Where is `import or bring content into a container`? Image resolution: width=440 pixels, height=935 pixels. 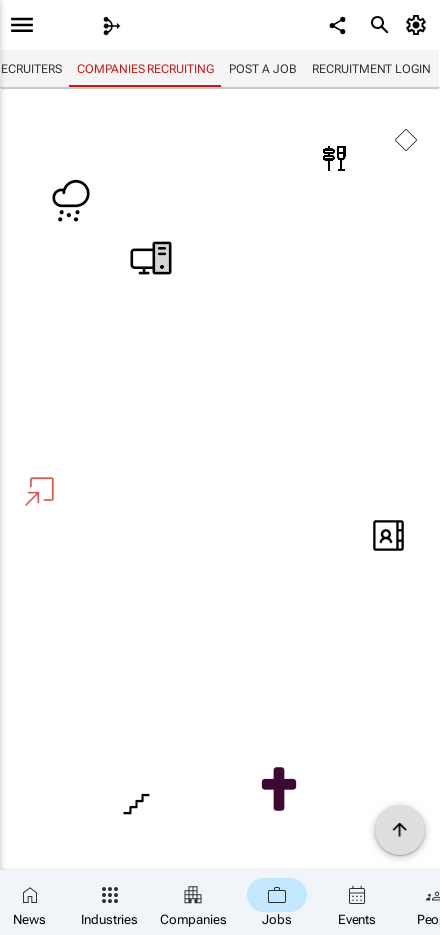 import or bring content into a container is located at coordinates (39, 491).